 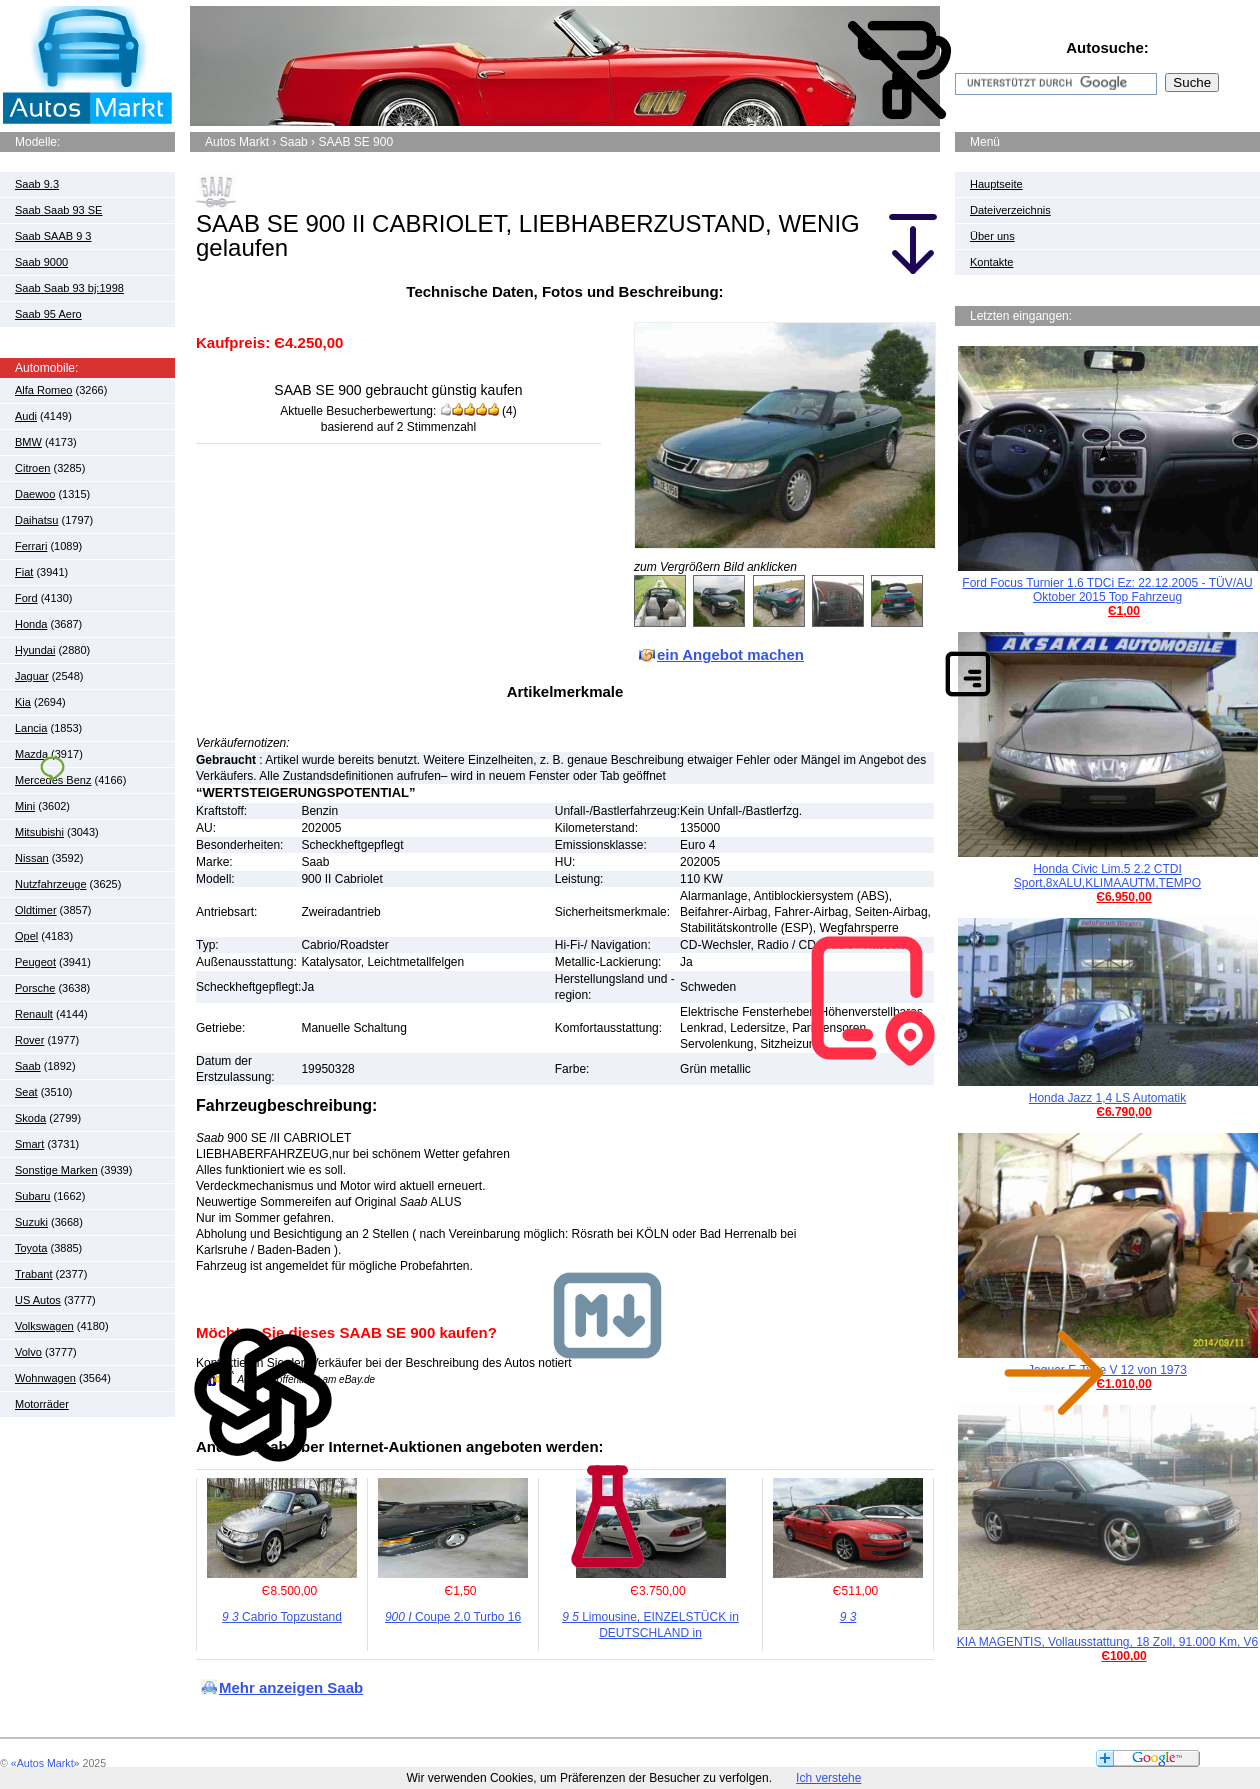 What do you see at coordinates (897, 70) in the screenshot?
I see `disable paint or fill tool` at bounding box center [897, 70].